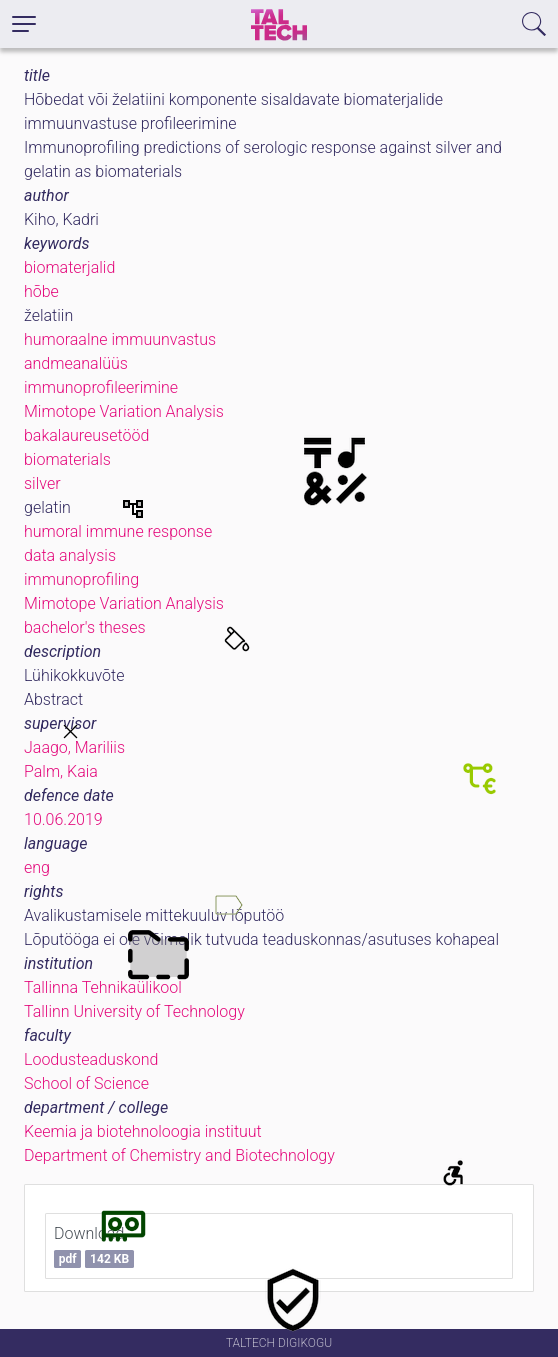  Describe the element at coordinates (237, 639) in the screenshot. I see `fill an area with color` at that location.